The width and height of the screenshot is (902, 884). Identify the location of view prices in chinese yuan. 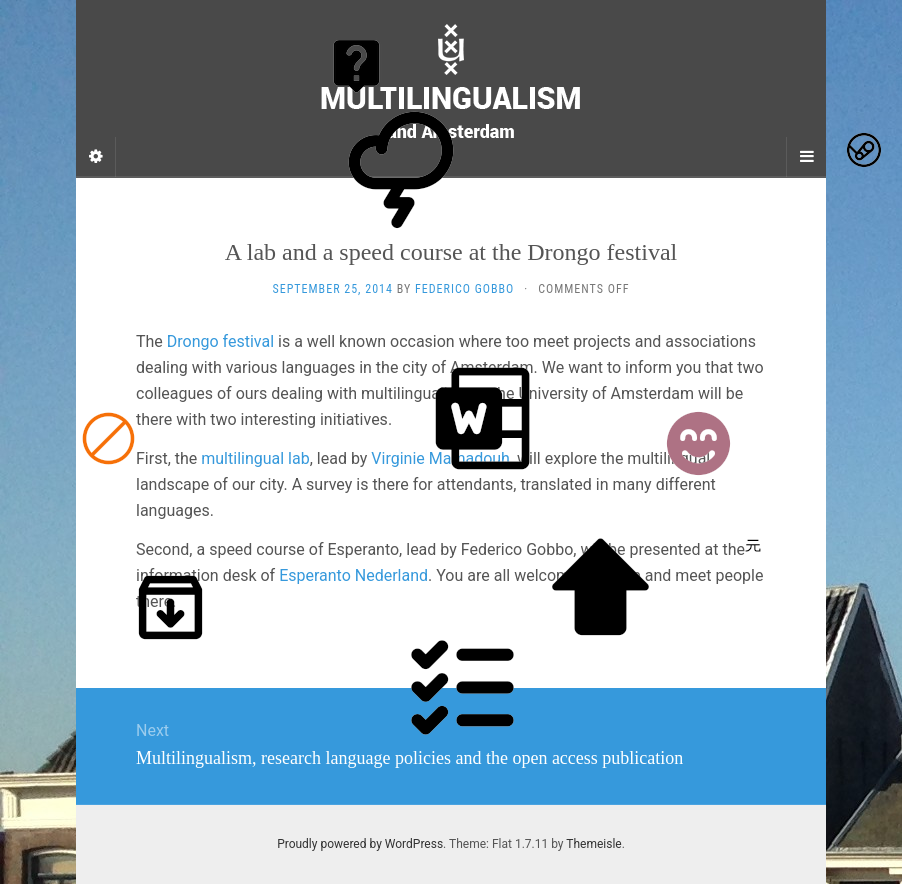
(753, 546).